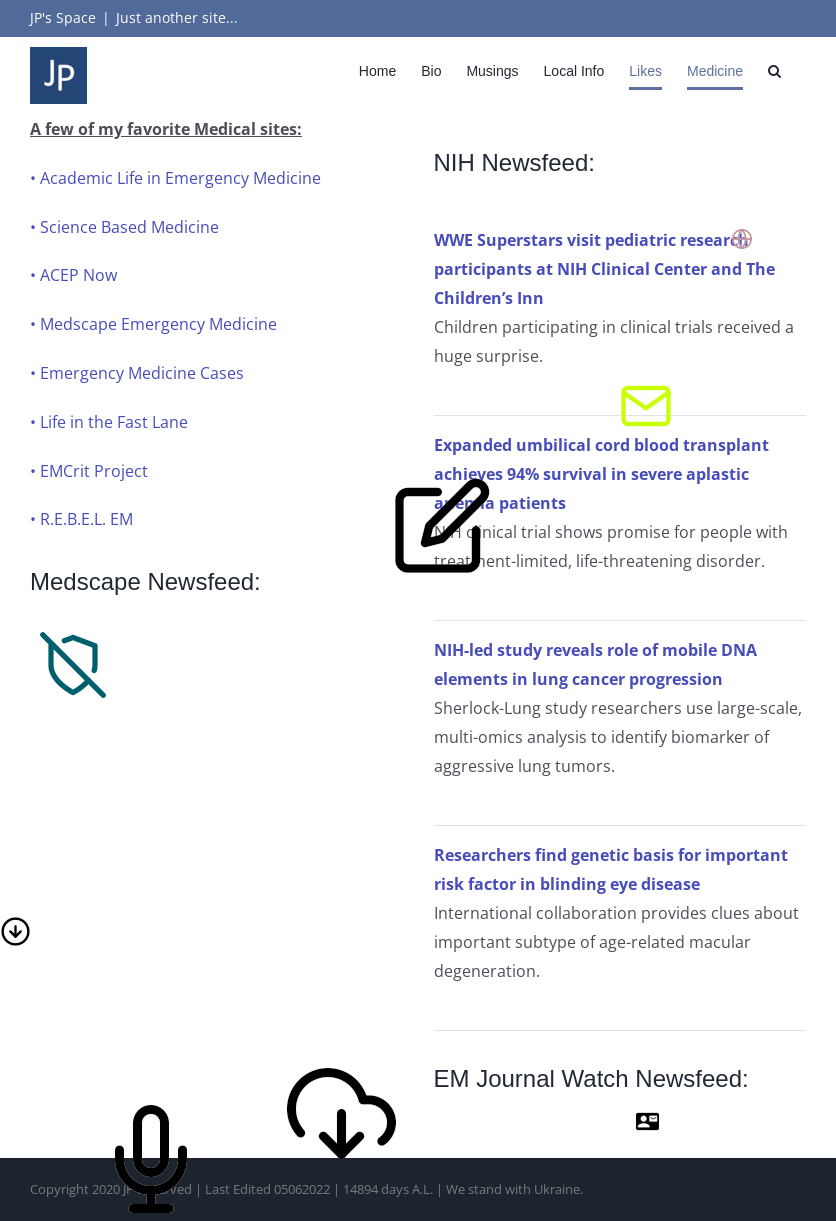  I want to click on download file from cloud storage, so click(341, 1113).